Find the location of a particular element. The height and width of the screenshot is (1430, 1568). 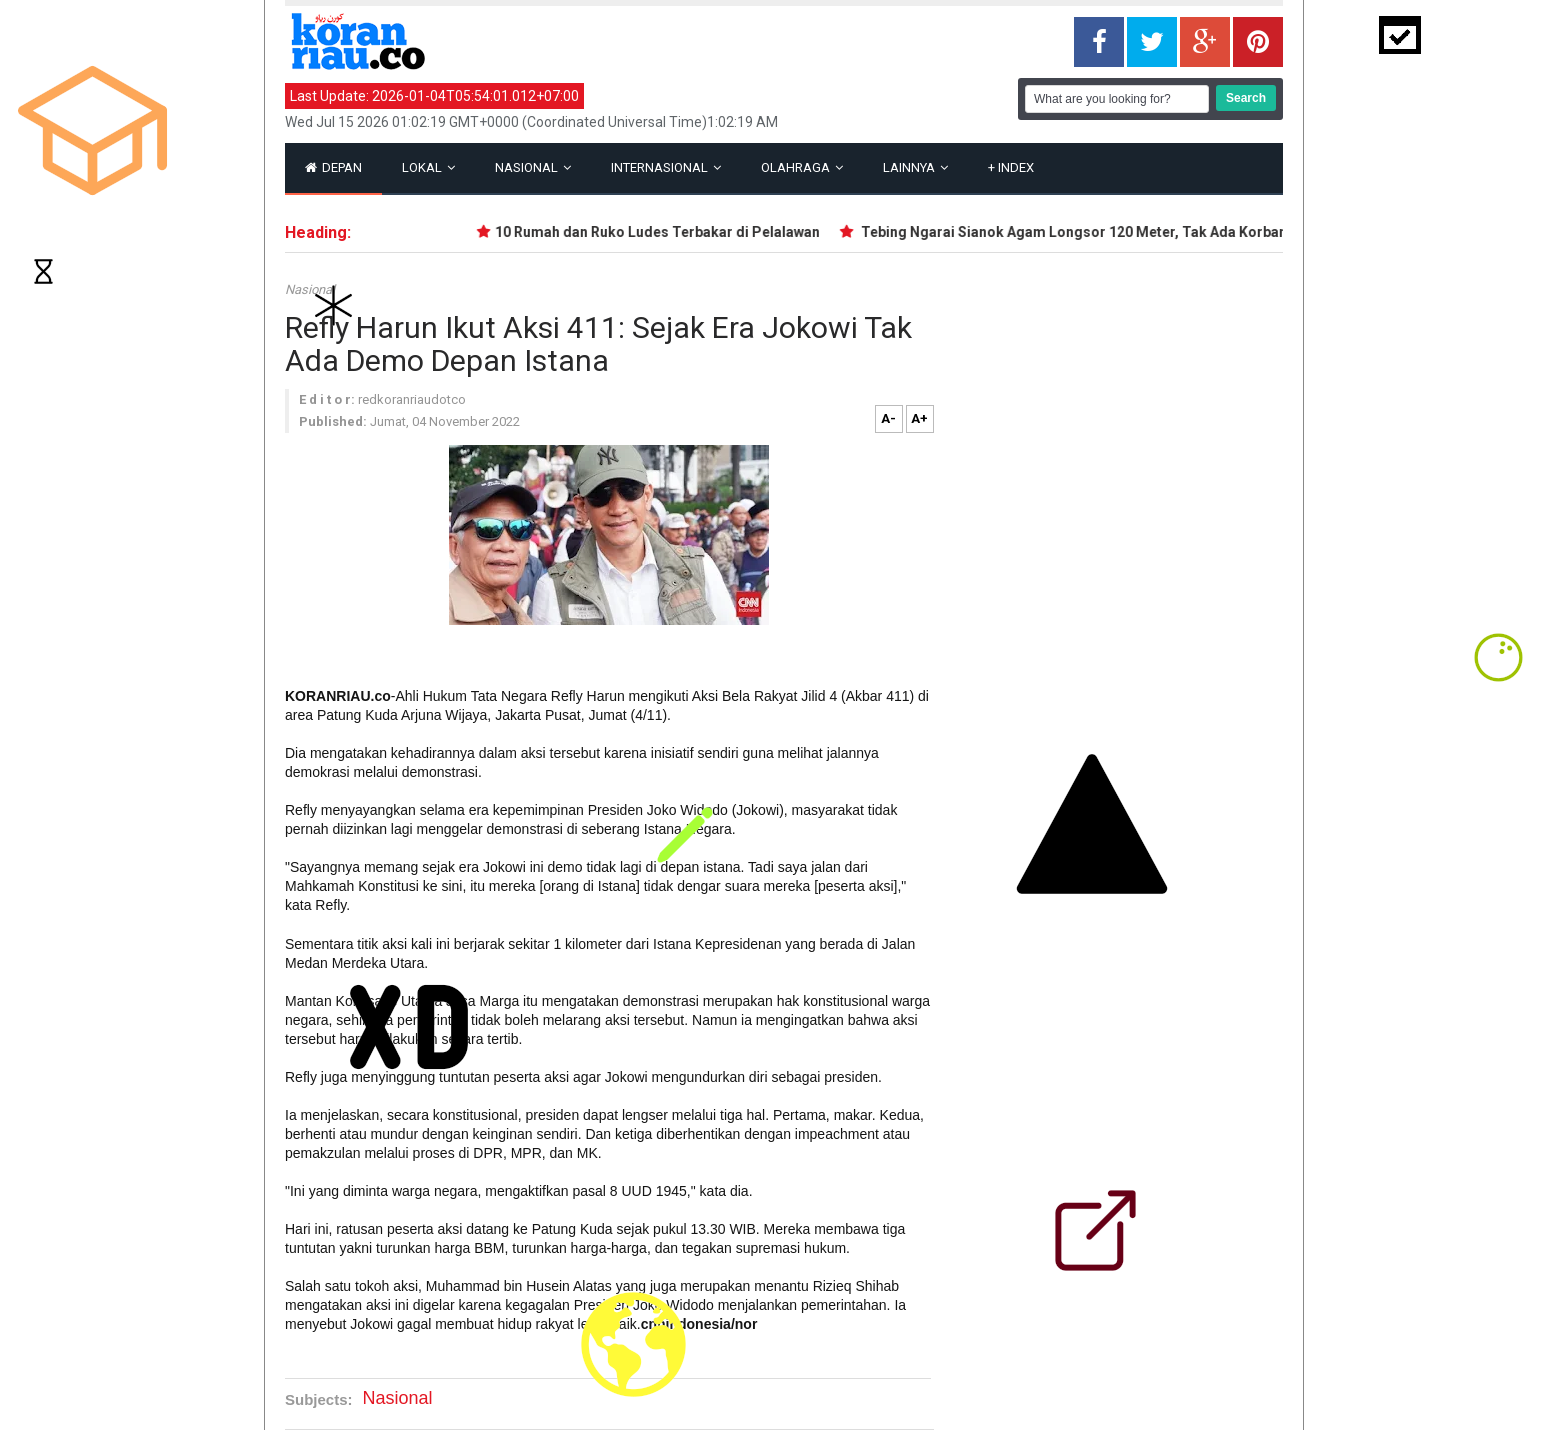

indicates a warning or alert status is located at coordinates (1092, 824).